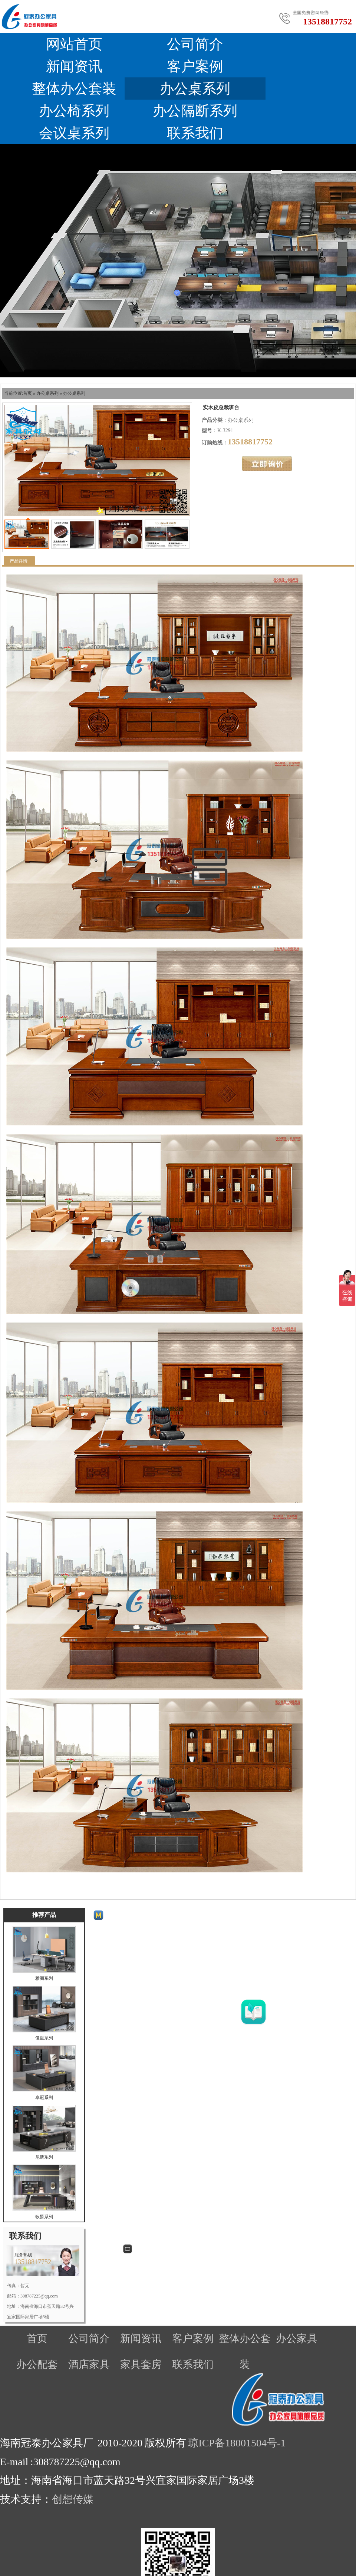 This screenshot has width=356, height=2576. What do you see at coordinates (146, 508) in the screenshot?
I see `reply to all recipients of an email` at bounding box center [146, 508].